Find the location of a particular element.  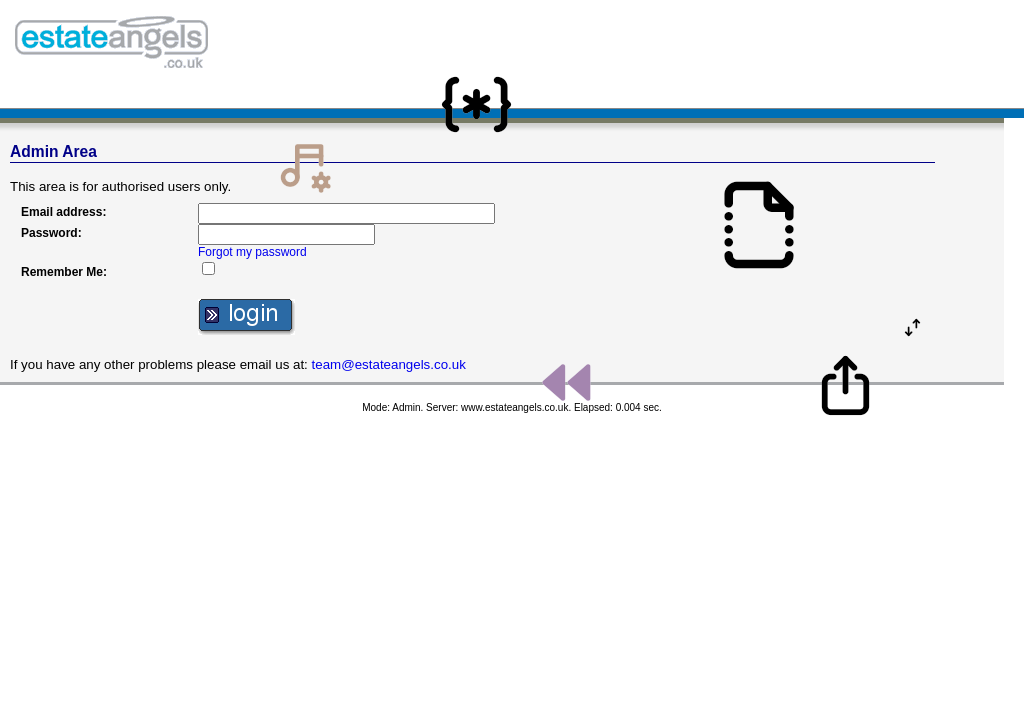

share this content is located at coordinates (845, 385).